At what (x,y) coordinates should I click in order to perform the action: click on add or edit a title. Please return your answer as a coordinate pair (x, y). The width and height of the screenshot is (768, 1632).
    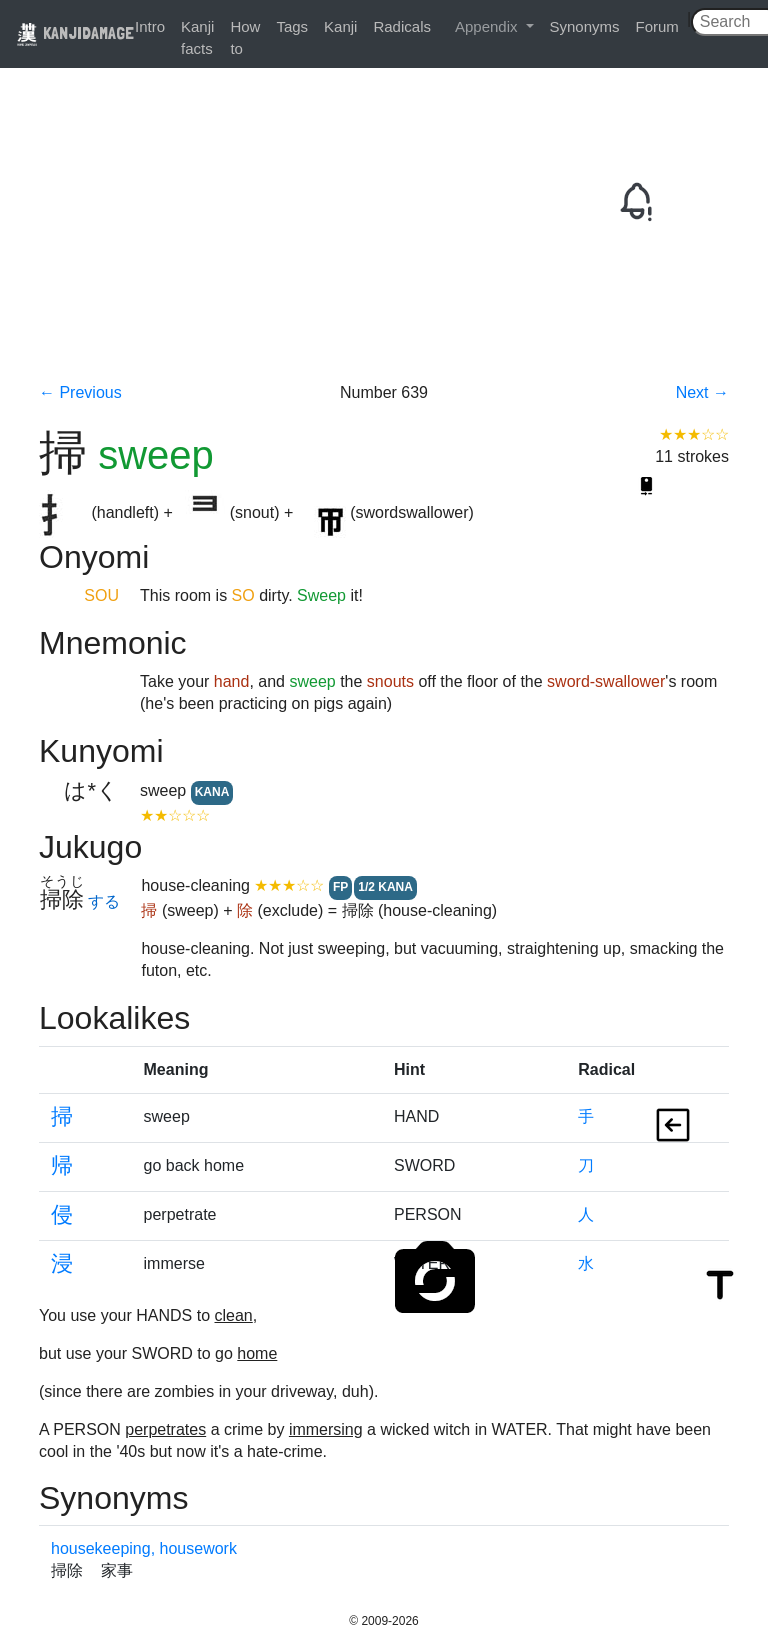
    Looking at the image, I should click on (720, 1286).